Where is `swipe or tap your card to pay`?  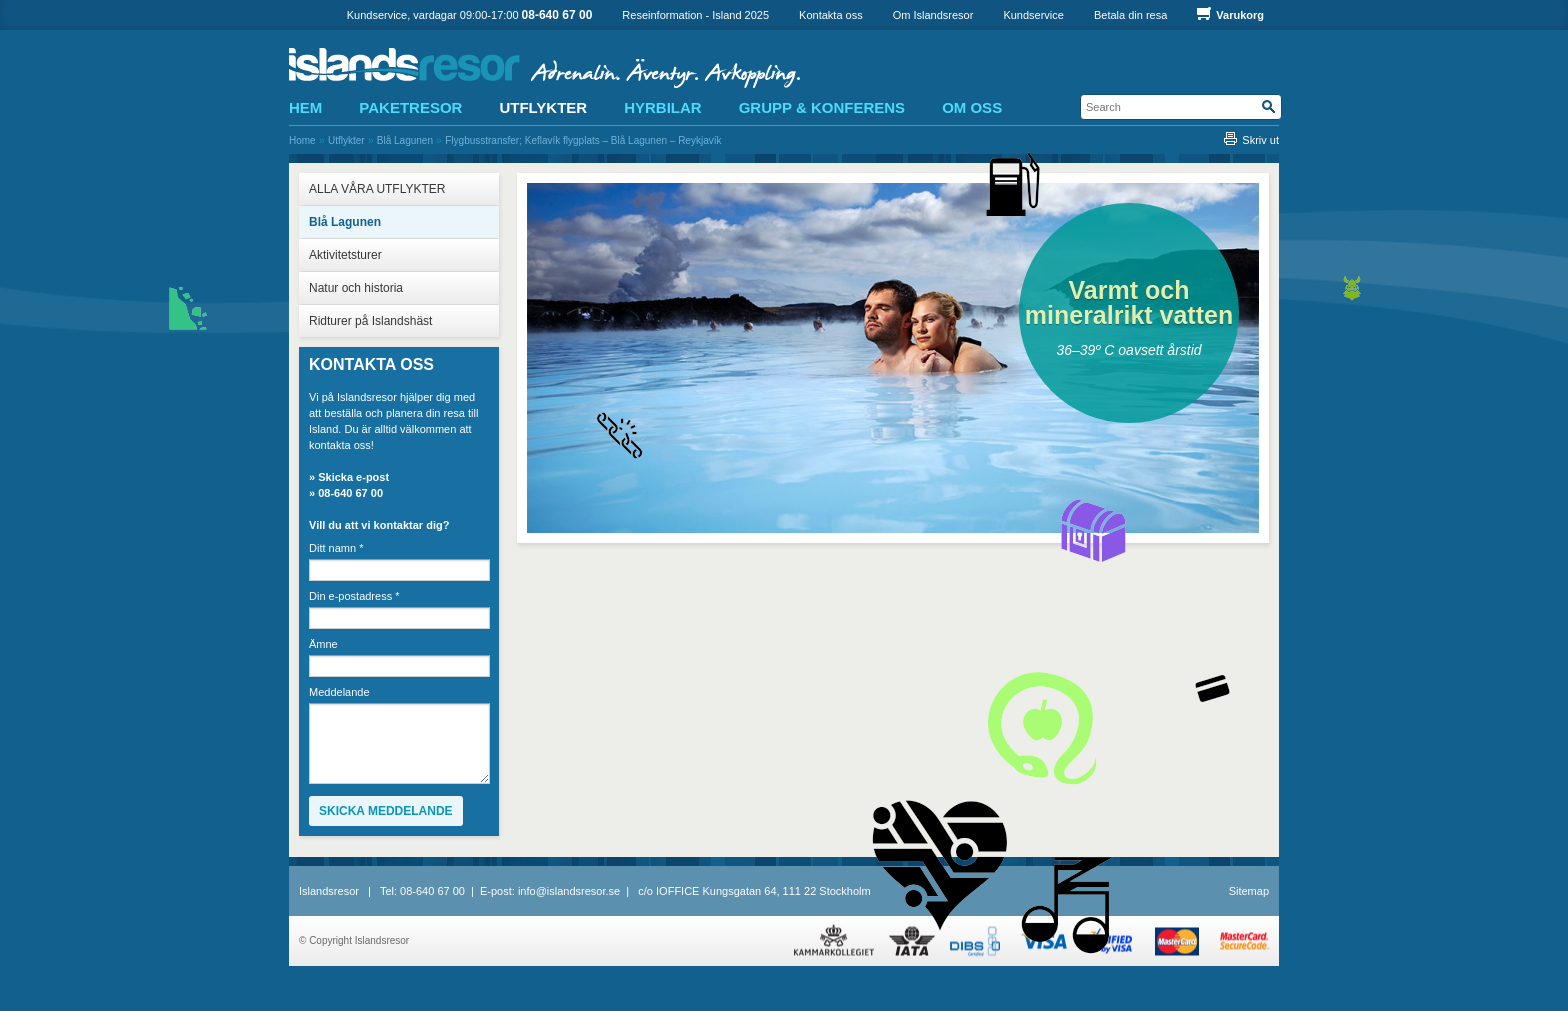
swipe or tap your card to pay is located at coordinates (1212, 688).